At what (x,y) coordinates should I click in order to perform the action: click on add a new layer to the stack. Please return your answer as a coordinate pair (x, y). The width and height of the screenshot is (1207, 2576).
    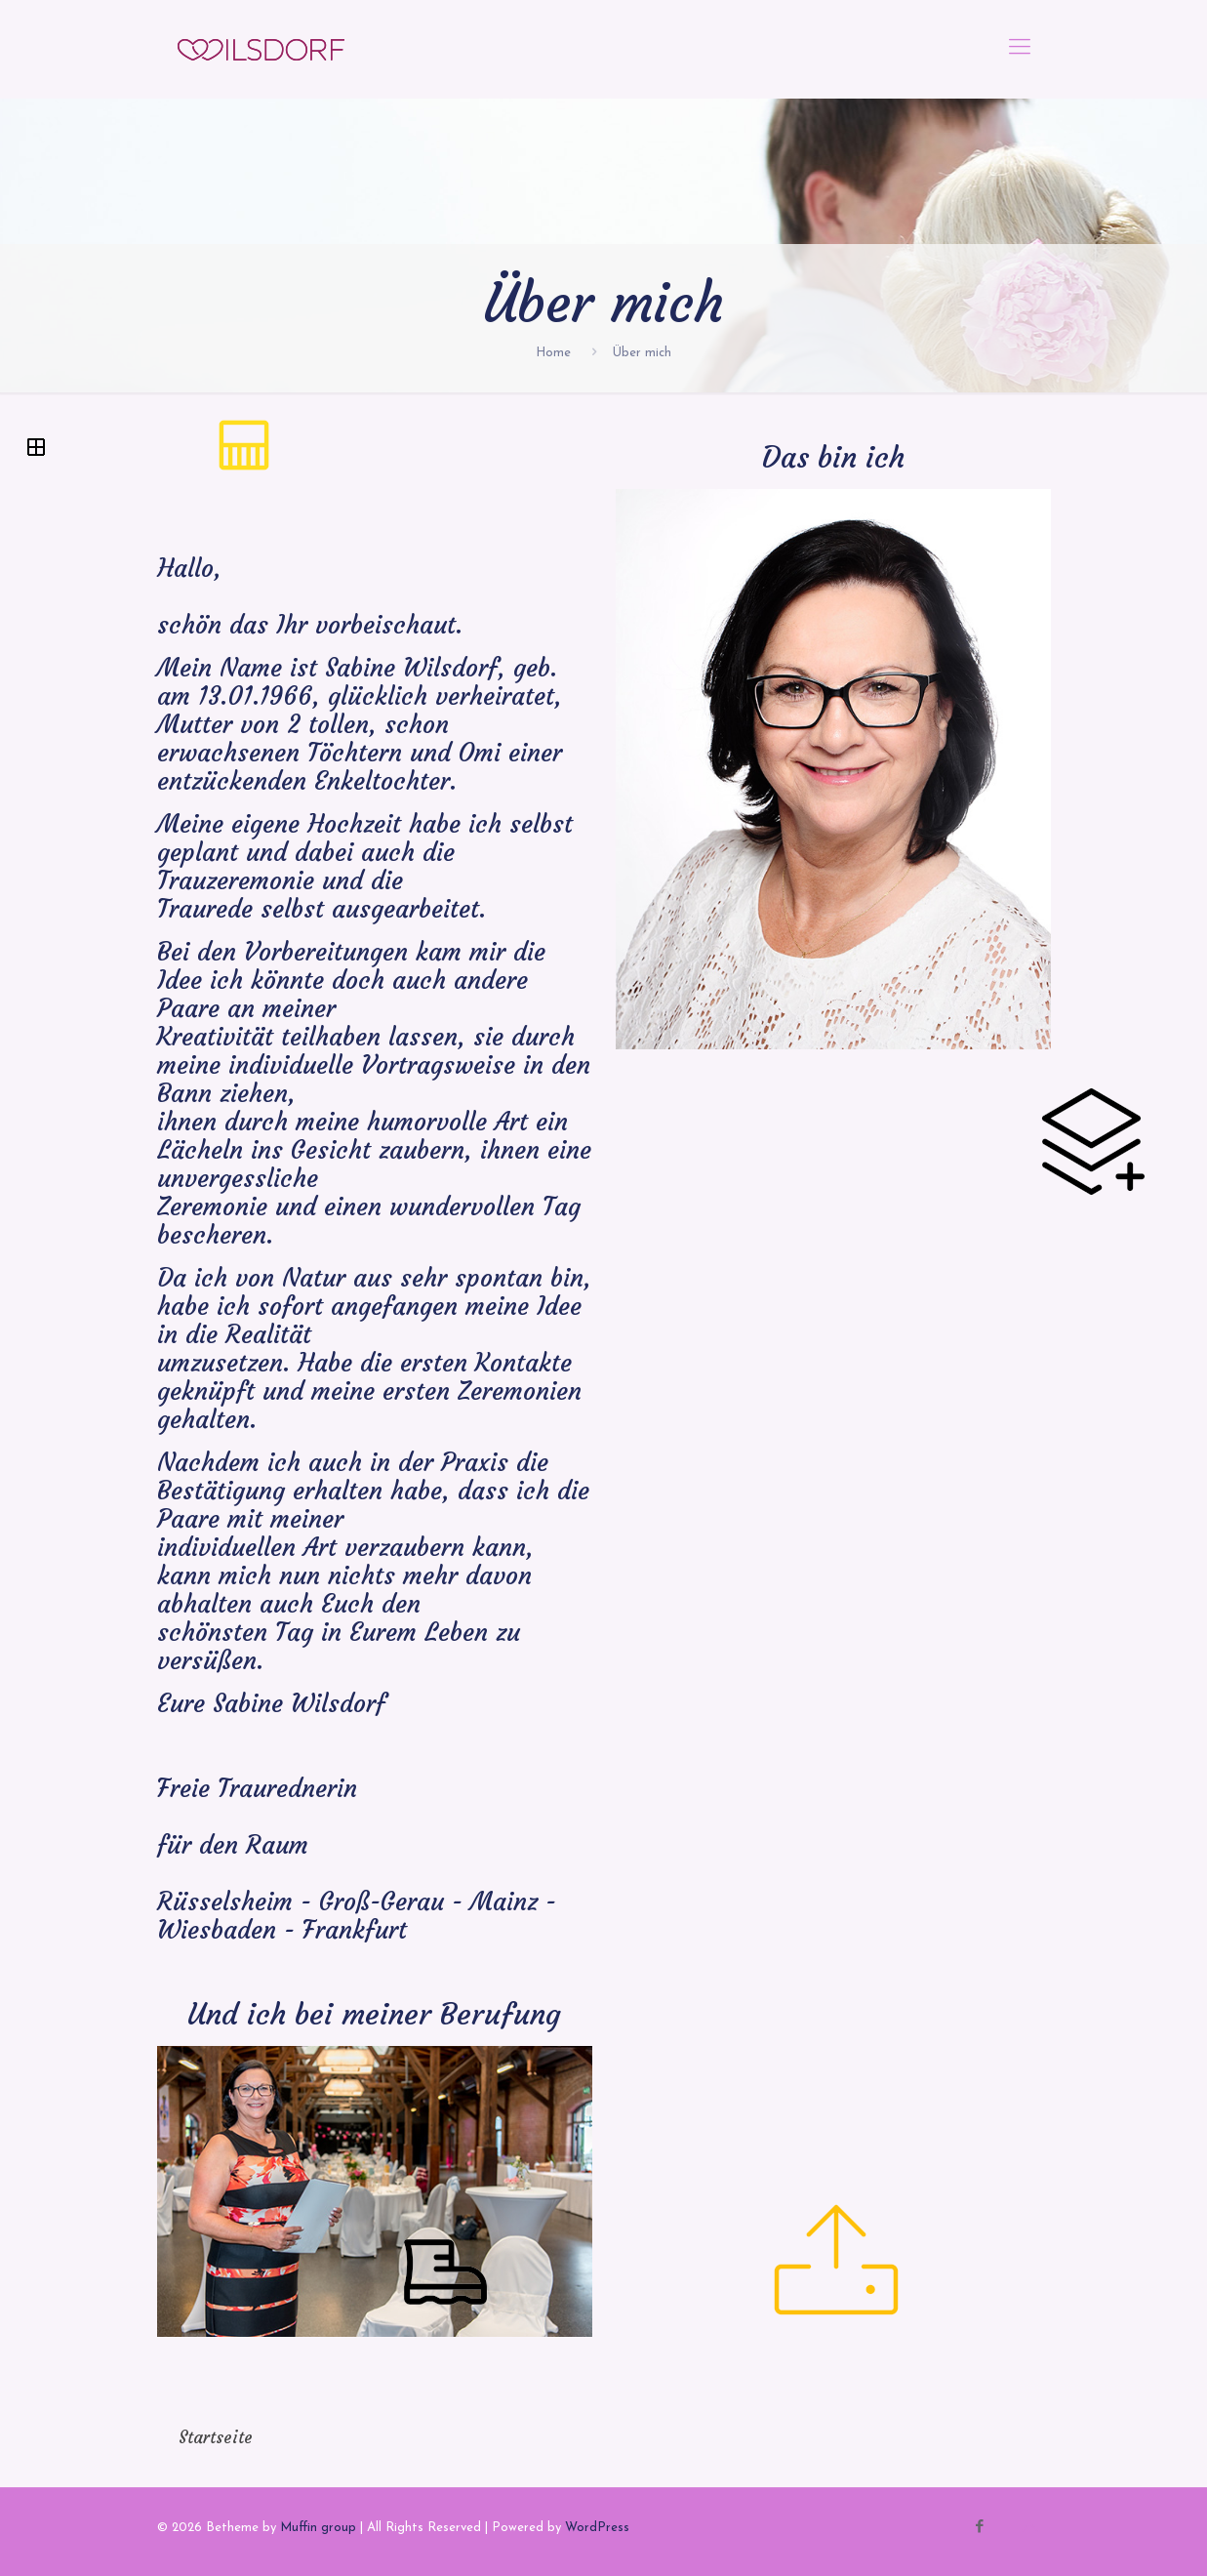
    Looking at the image, I should click on (1091, 1141).